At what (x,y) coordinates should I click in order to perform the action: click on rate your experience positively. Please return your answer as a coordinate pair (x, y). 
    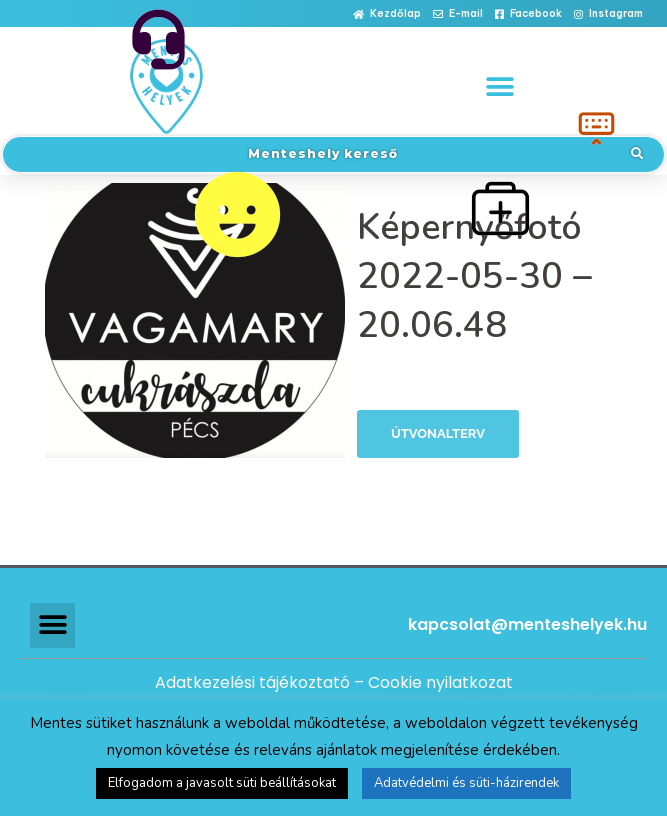
    Looking at the image, I should click on (237, 214).